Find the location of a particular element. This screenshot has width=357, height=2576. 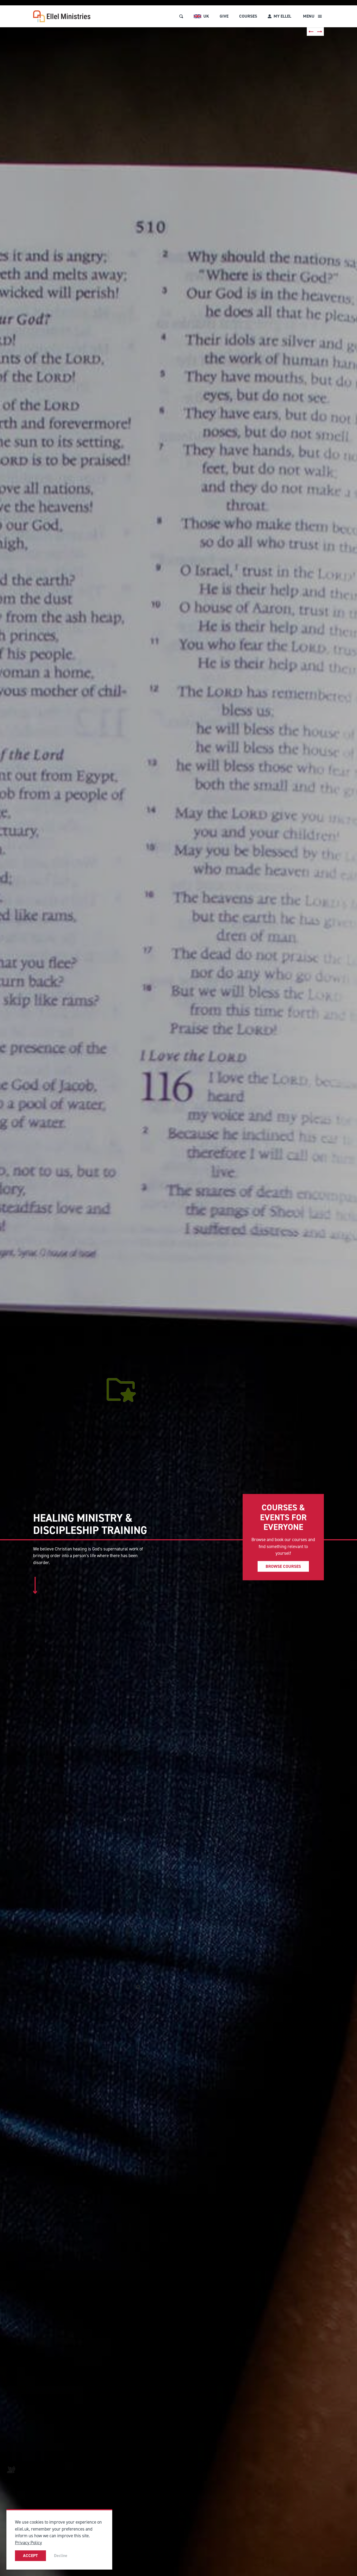

search is disabled or unavailable is located at coordinates (139, 1987).